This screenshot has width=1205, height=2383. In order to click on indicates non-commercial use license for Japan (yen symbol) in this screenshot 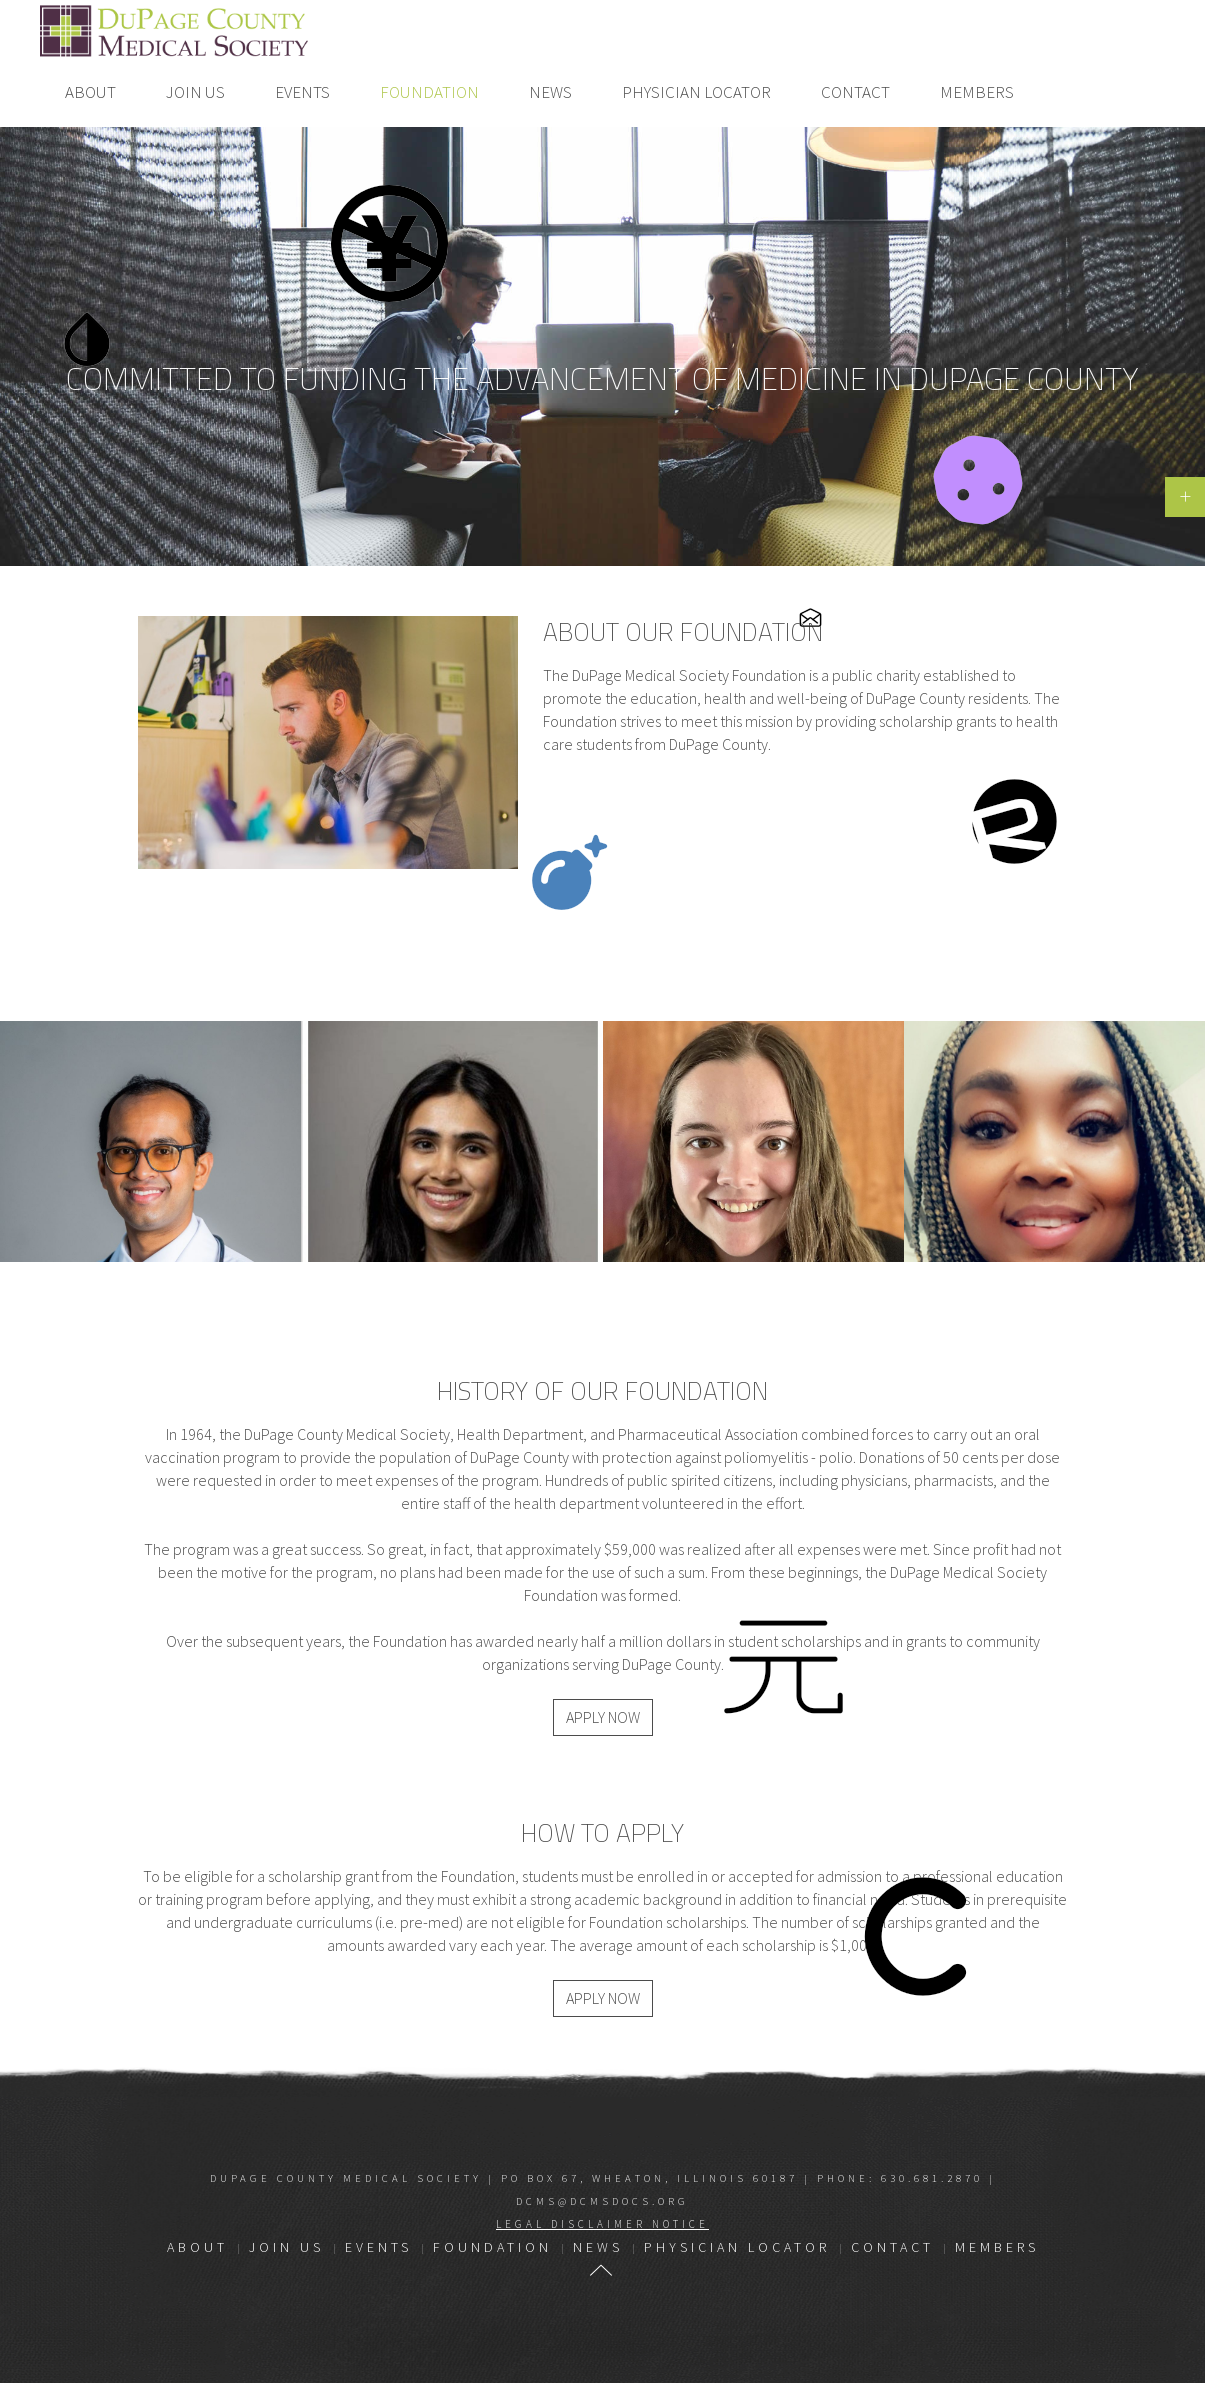, I will do `click(389, 243)`.